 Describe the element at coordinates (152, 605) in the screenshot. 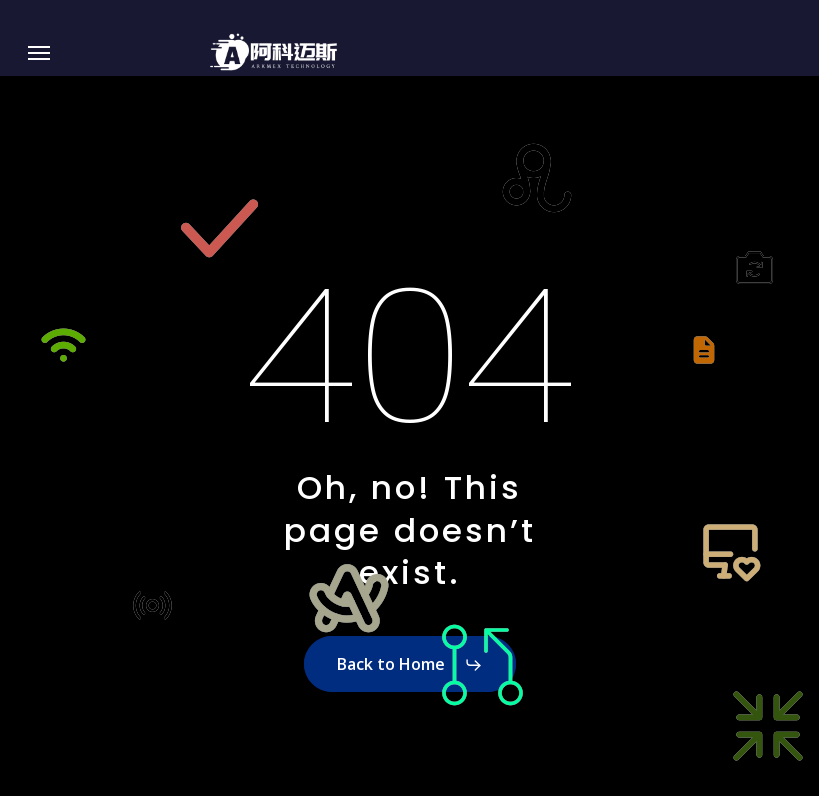

I see `start a live broadcast or stream` at that location.